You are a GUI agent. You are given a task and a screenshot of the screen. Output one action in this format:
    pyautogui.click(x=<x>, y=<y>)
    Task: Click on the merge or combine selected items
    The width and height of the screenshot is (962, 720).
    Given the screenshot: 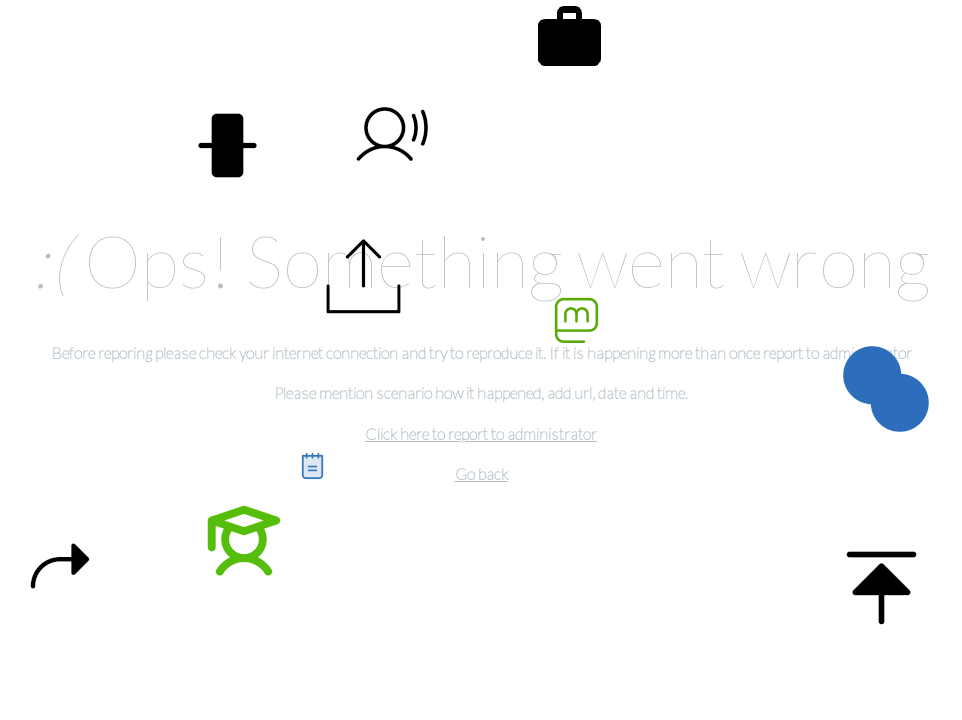 What is the action you would take?
    pyautogui.click(x=886, y=389)
    